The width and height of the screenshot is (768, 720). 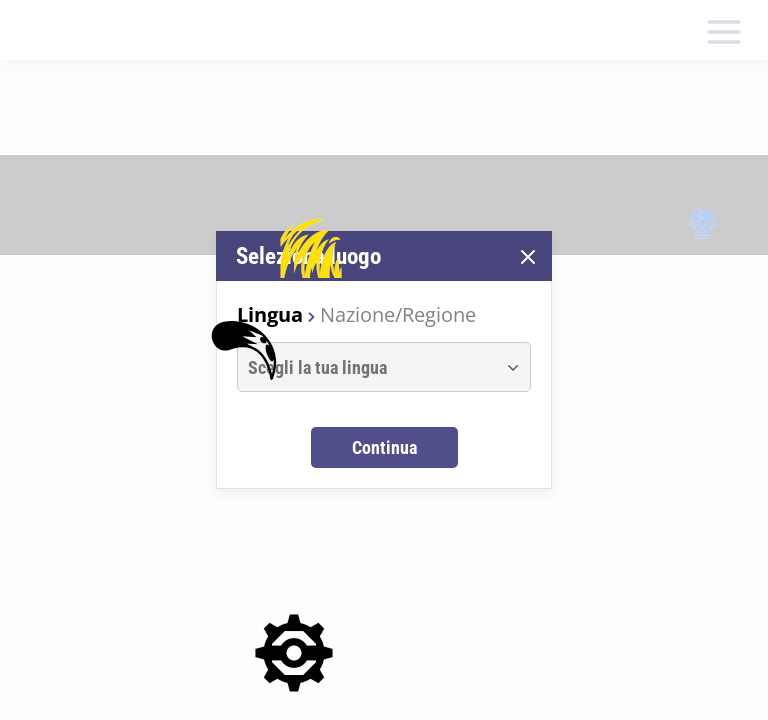 What do you see at coordinates (310, 247) in the screenshot?
I see `activate fire wave attack or ability` at bounding box center [310, 247].